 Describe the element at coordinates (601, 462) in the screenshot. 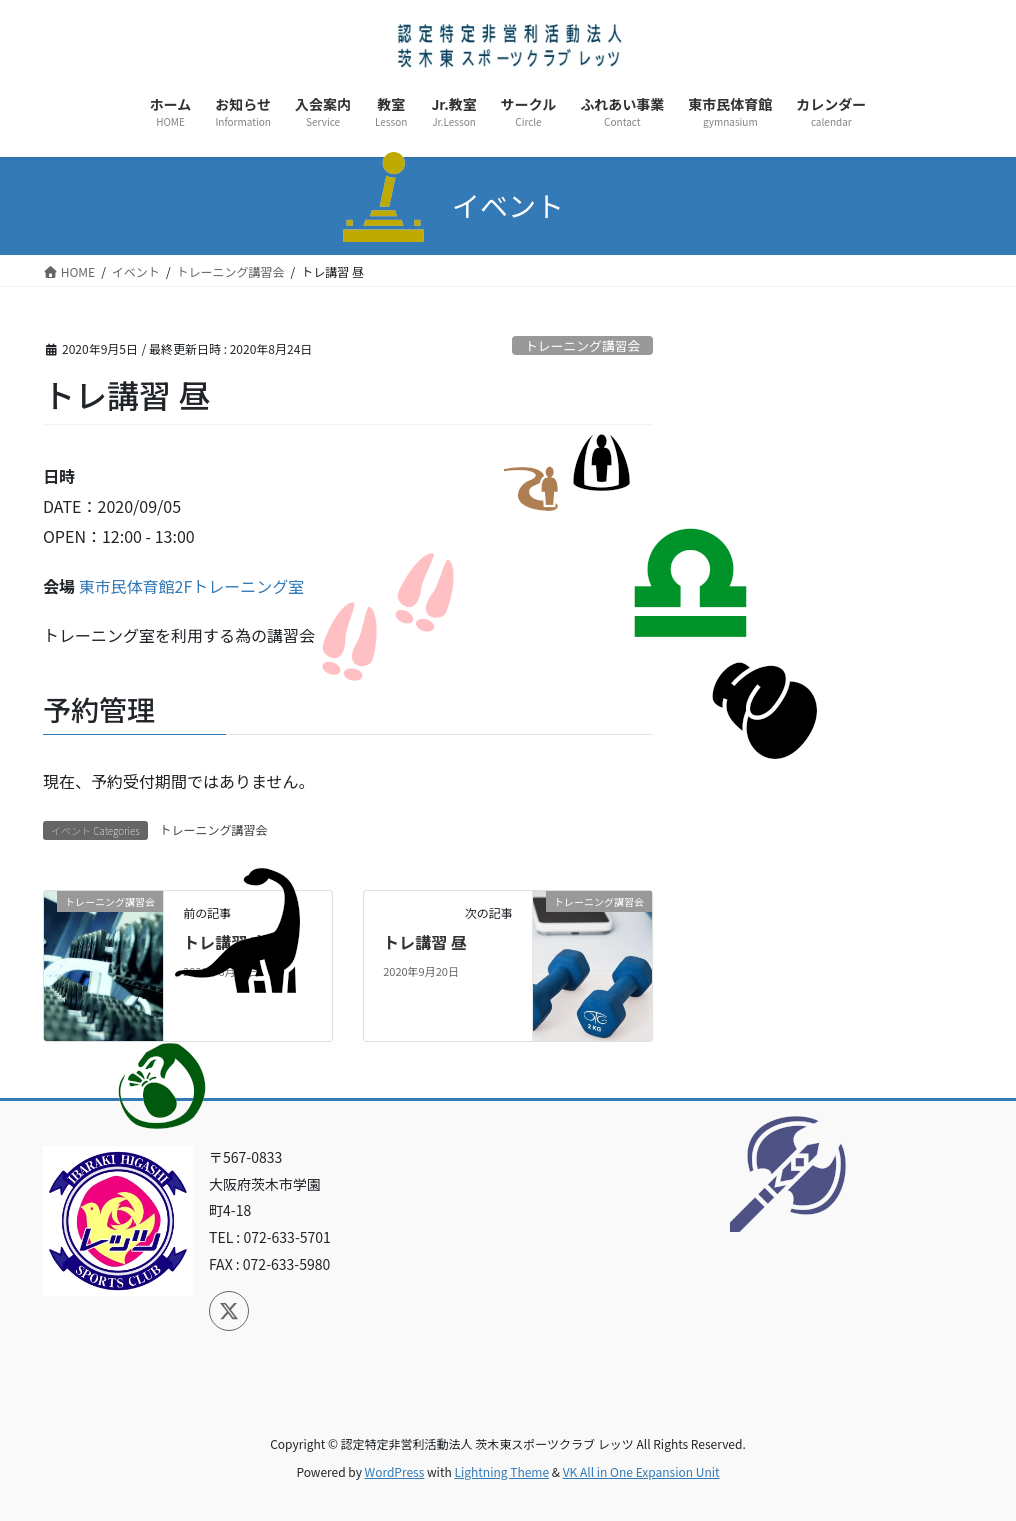

I see `notification security settings` at that location.